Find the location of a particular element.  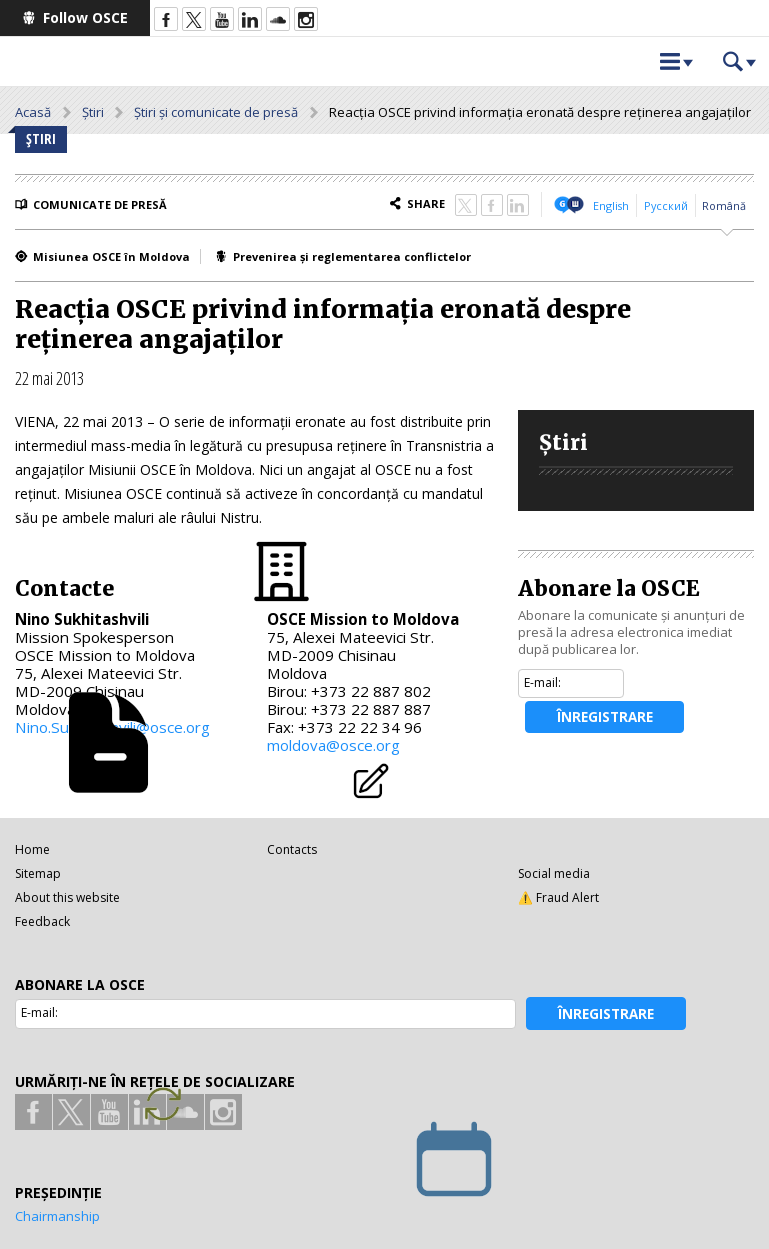

edit or compose a new document is located at coordinates (370, 781).